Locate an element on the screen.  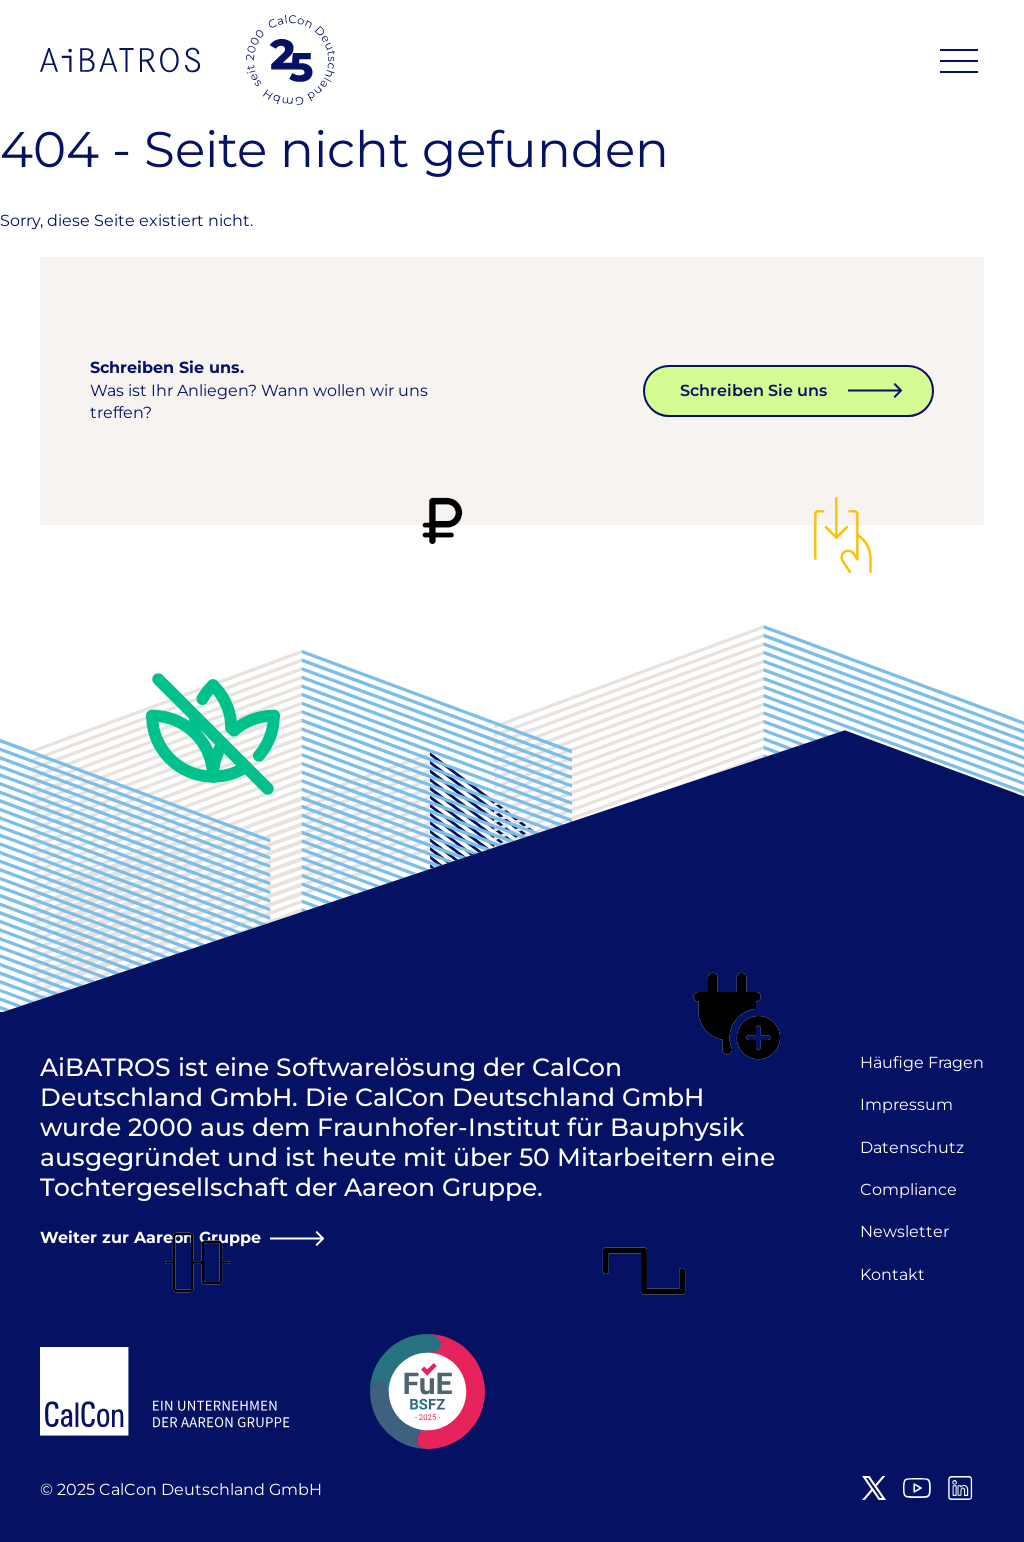
align selected objects to vertical center is located at coordinates (197, 1262).